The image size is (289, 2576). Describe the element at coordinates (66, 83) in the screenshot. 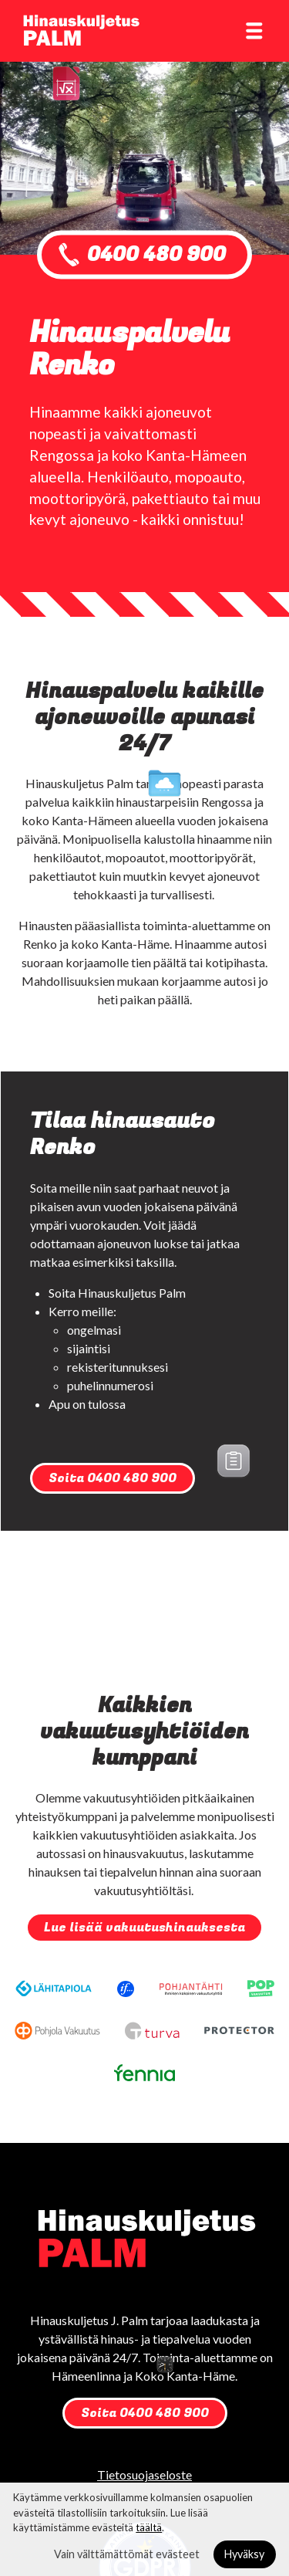

I see `open LibreOffice Math formula editor` at that location.